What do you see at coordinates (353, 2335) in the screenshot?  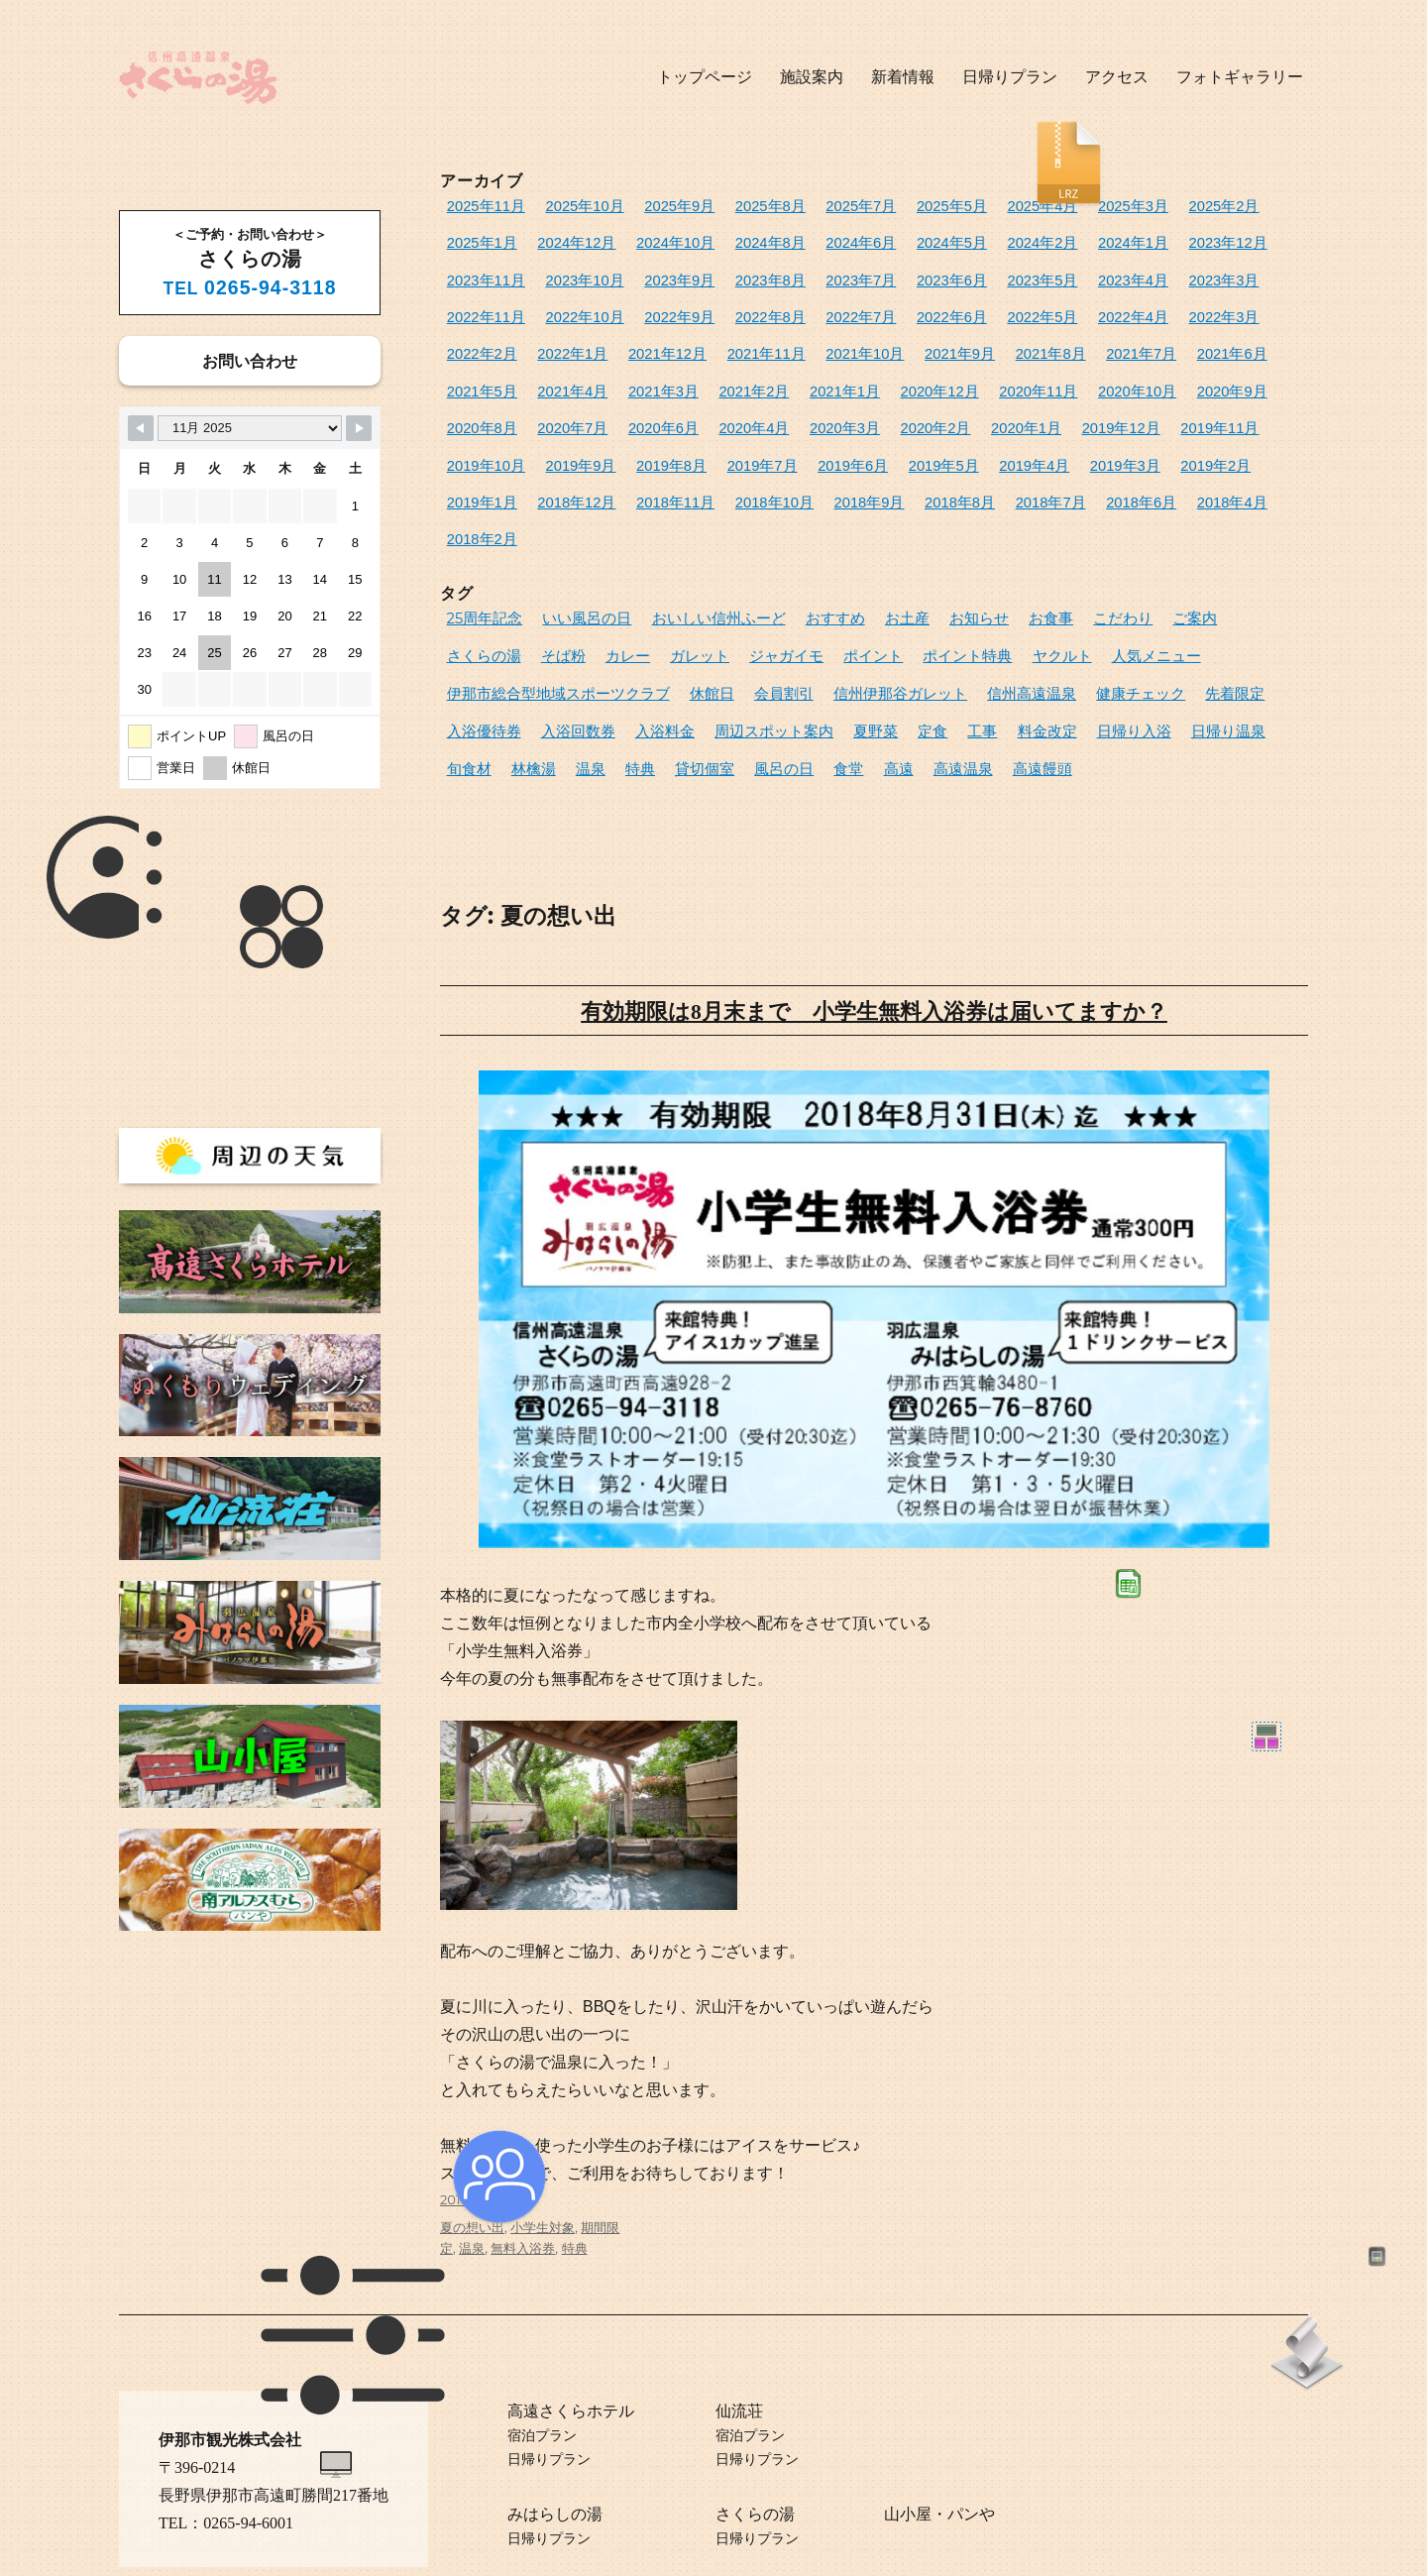 I see `access system preferences or settings` at bounding box center [353, 2335].